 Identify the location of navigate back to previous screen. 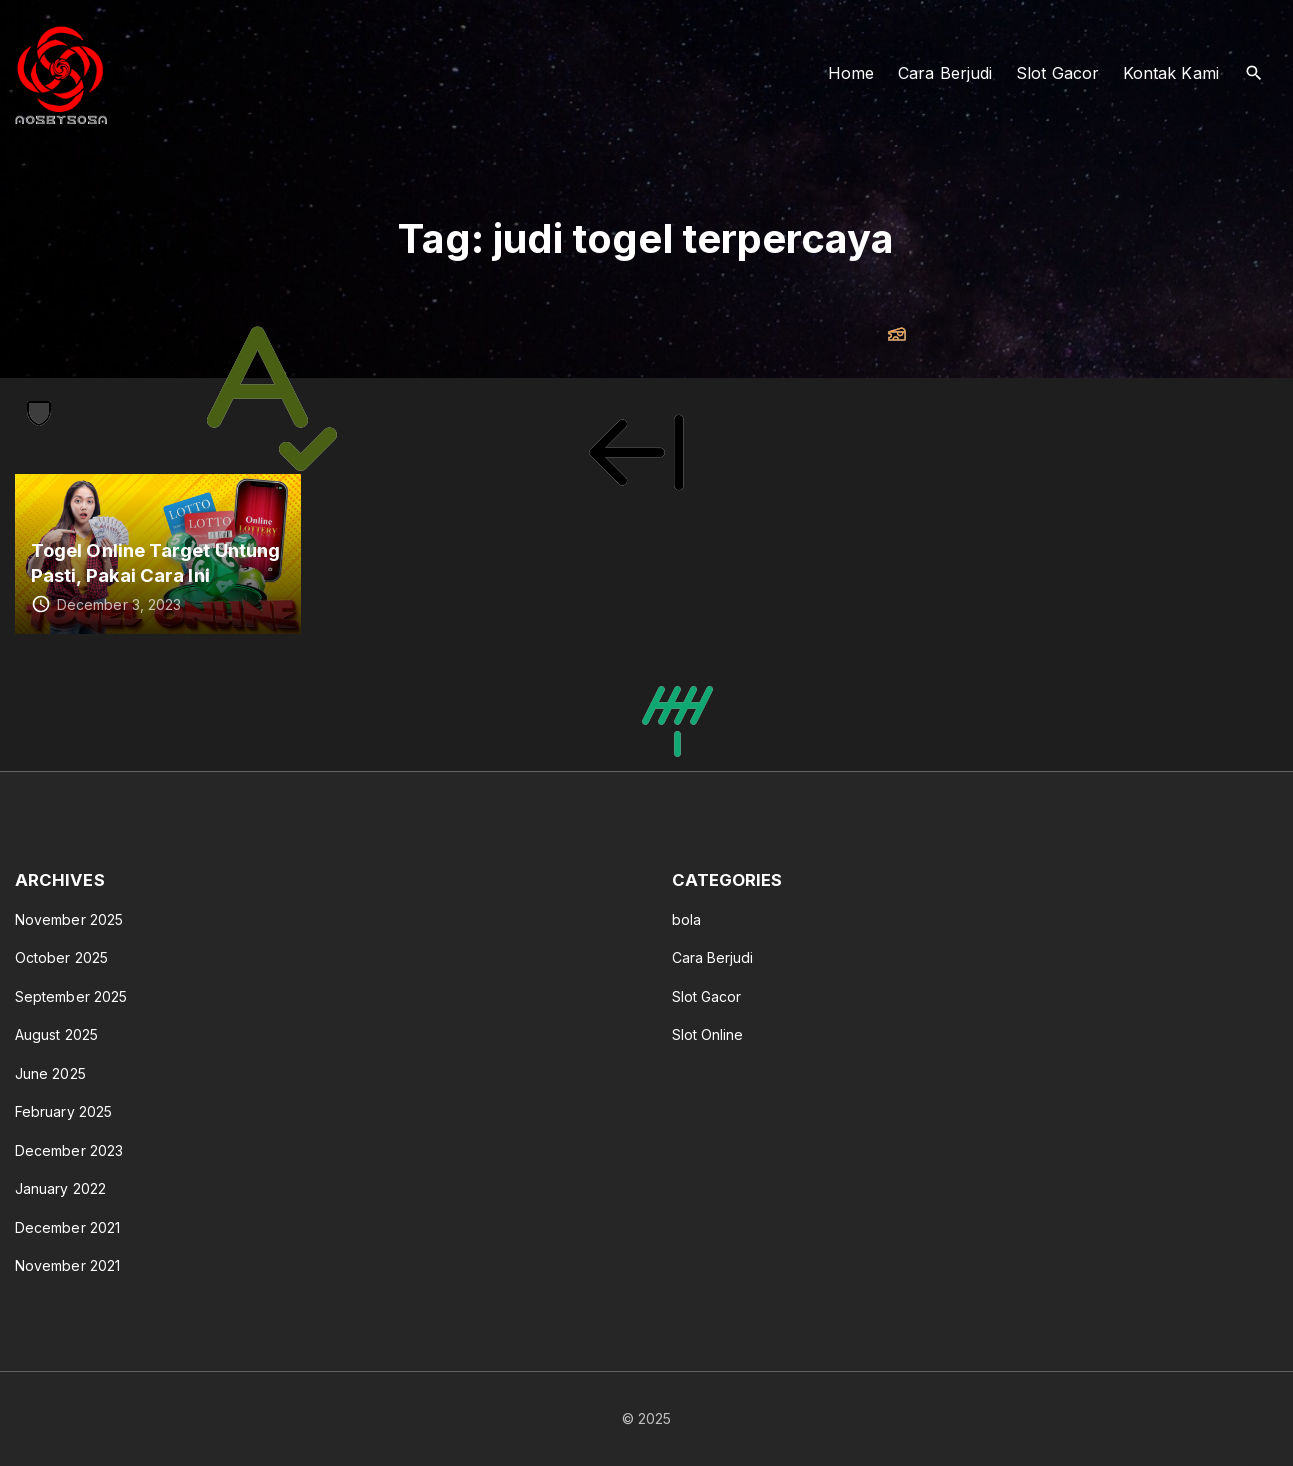
(636, 452).